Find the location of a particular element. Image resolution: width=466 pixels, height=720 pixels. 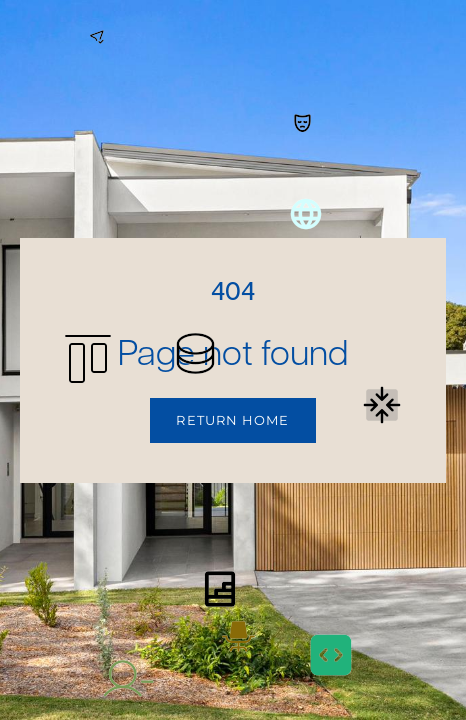

align selected objects to the top edge is located at coordinates (88, 358).